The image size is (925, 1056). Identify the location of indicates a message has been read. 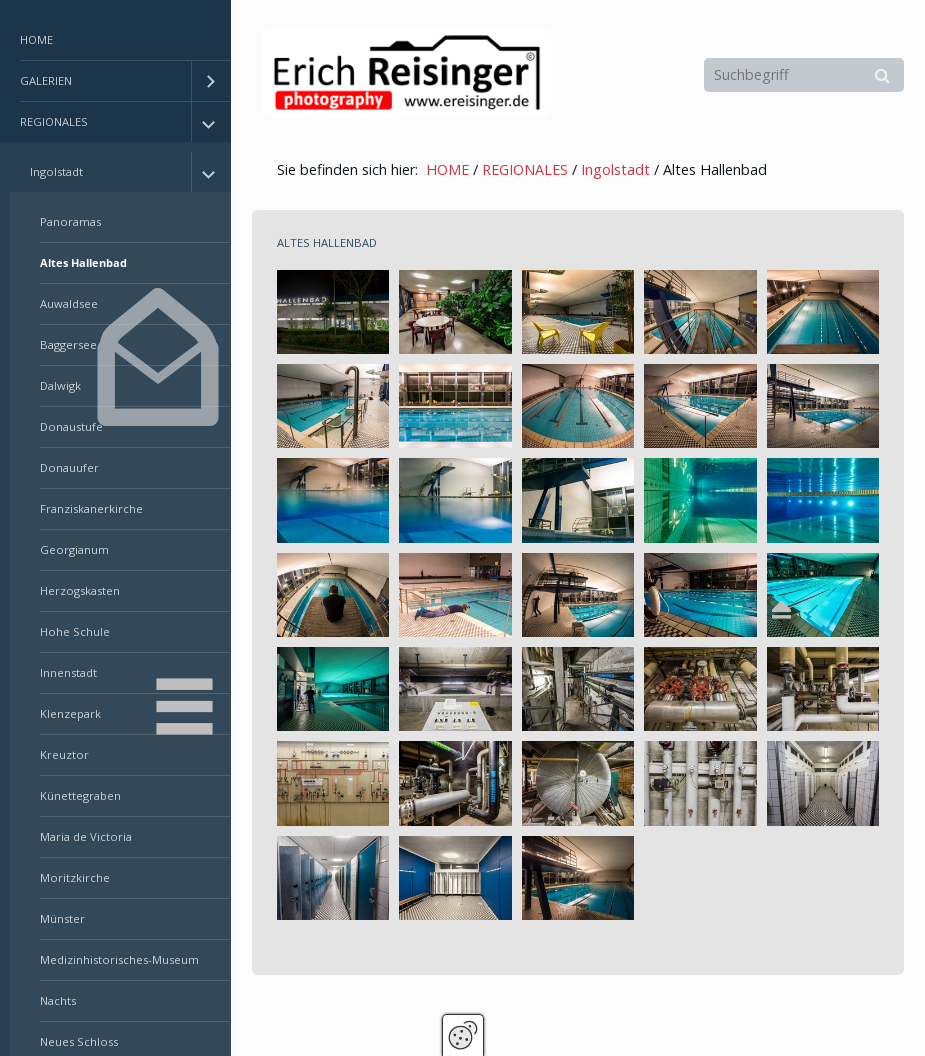
(158, 357).